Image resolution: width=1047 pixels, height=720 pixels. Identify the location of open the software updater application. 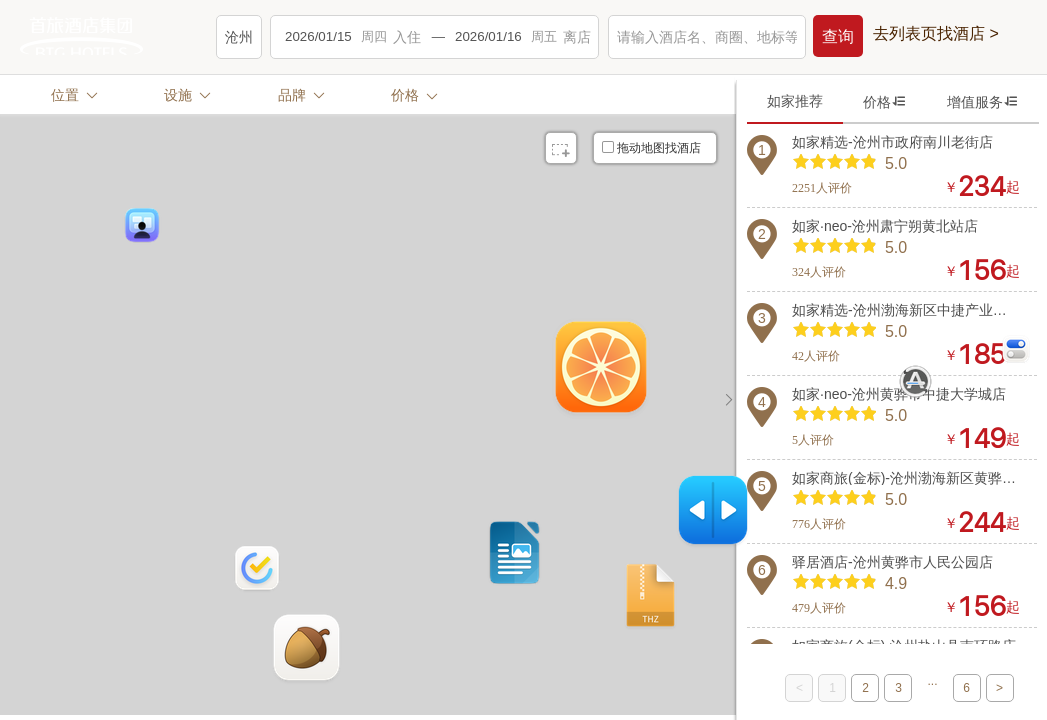
(915, 381).